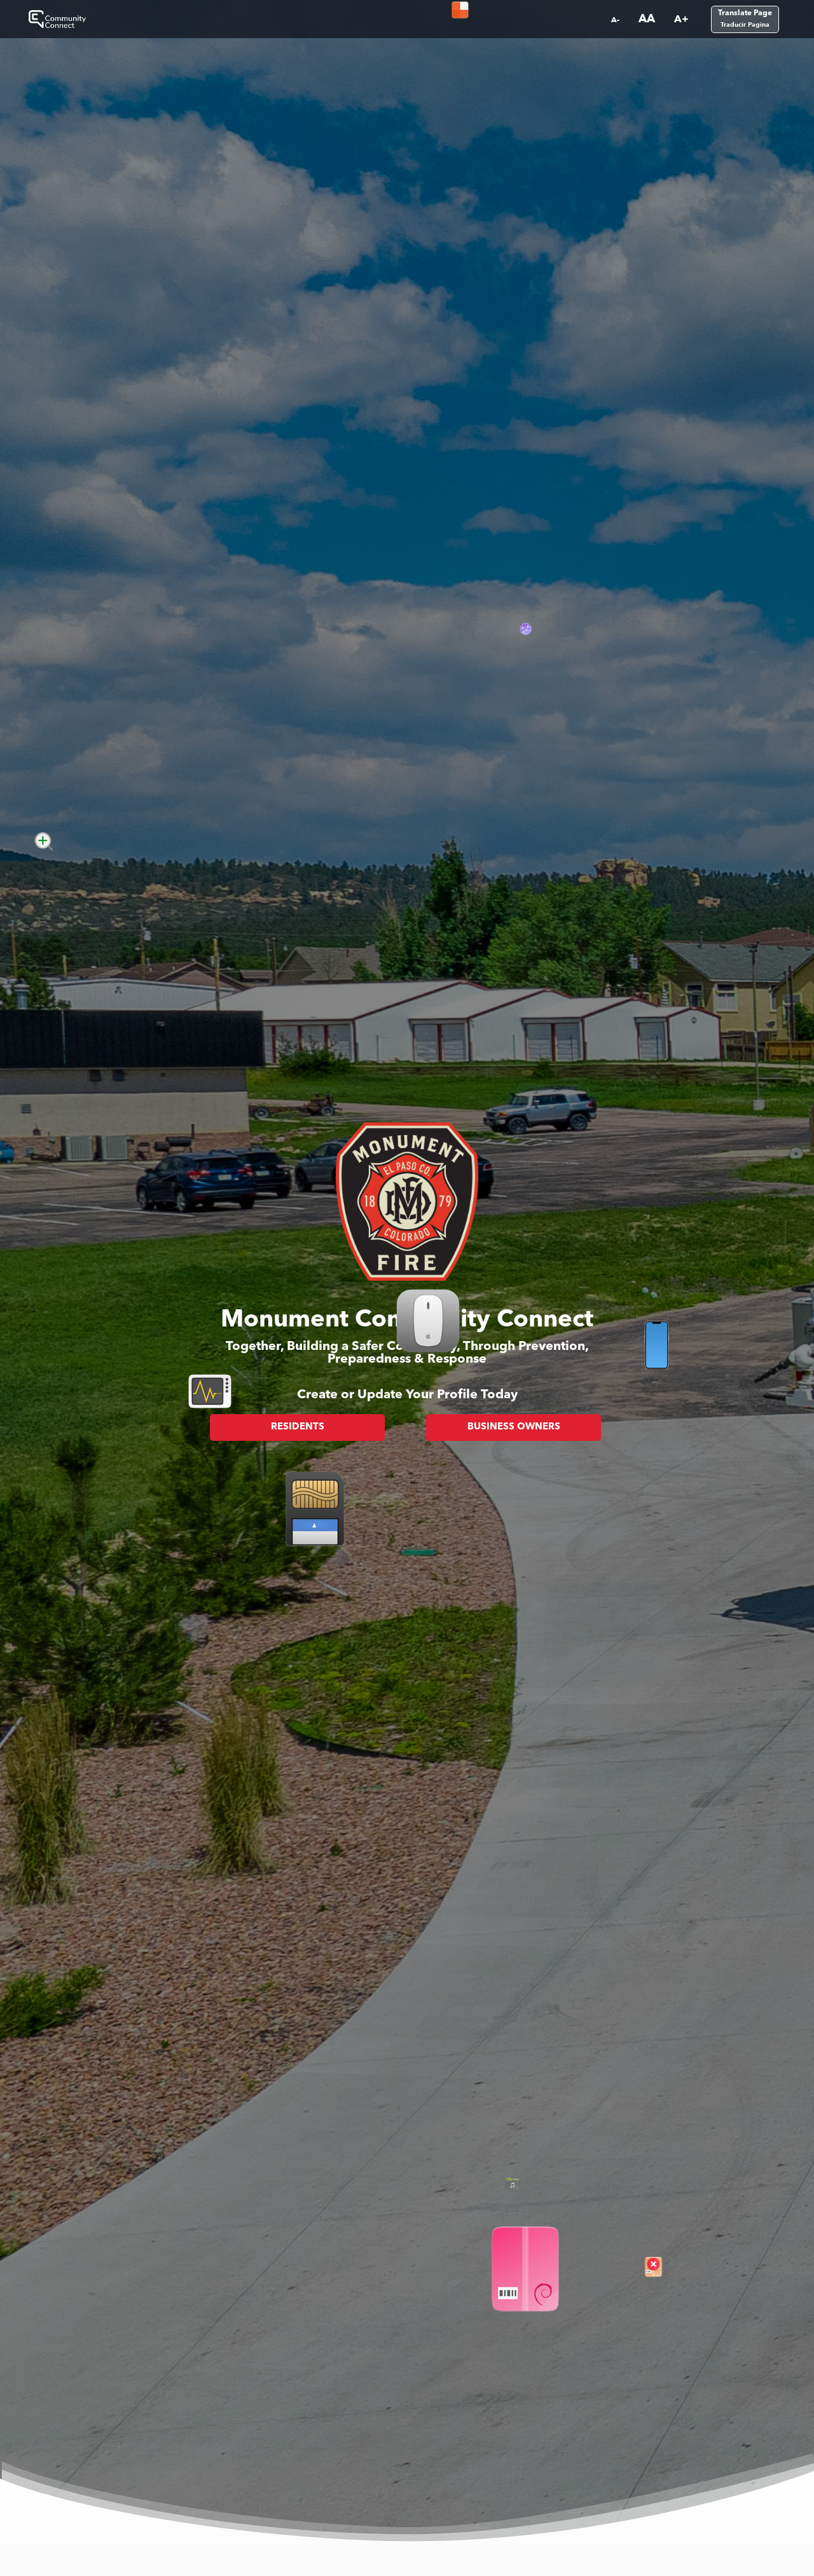 The image size is (814, 2576). What do you see at coordinates (656, 1346) in the screenshot?
I see `indicates a connected iPhone device` at bounding box center [656, 1346].